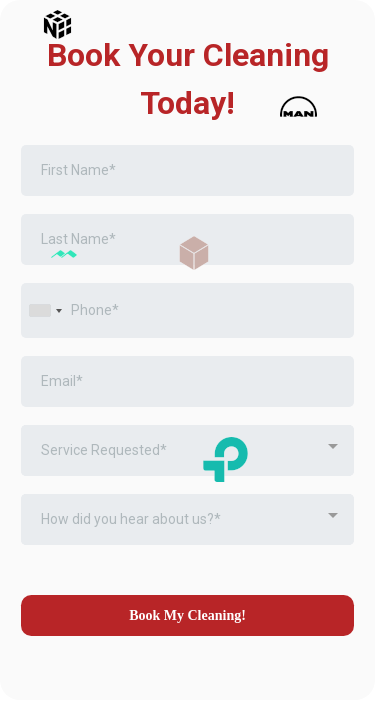  What do you see at coordinates (57, 24) in the screenshot?
I see `NumPy library or package integration` at bounding box center [57, 24].